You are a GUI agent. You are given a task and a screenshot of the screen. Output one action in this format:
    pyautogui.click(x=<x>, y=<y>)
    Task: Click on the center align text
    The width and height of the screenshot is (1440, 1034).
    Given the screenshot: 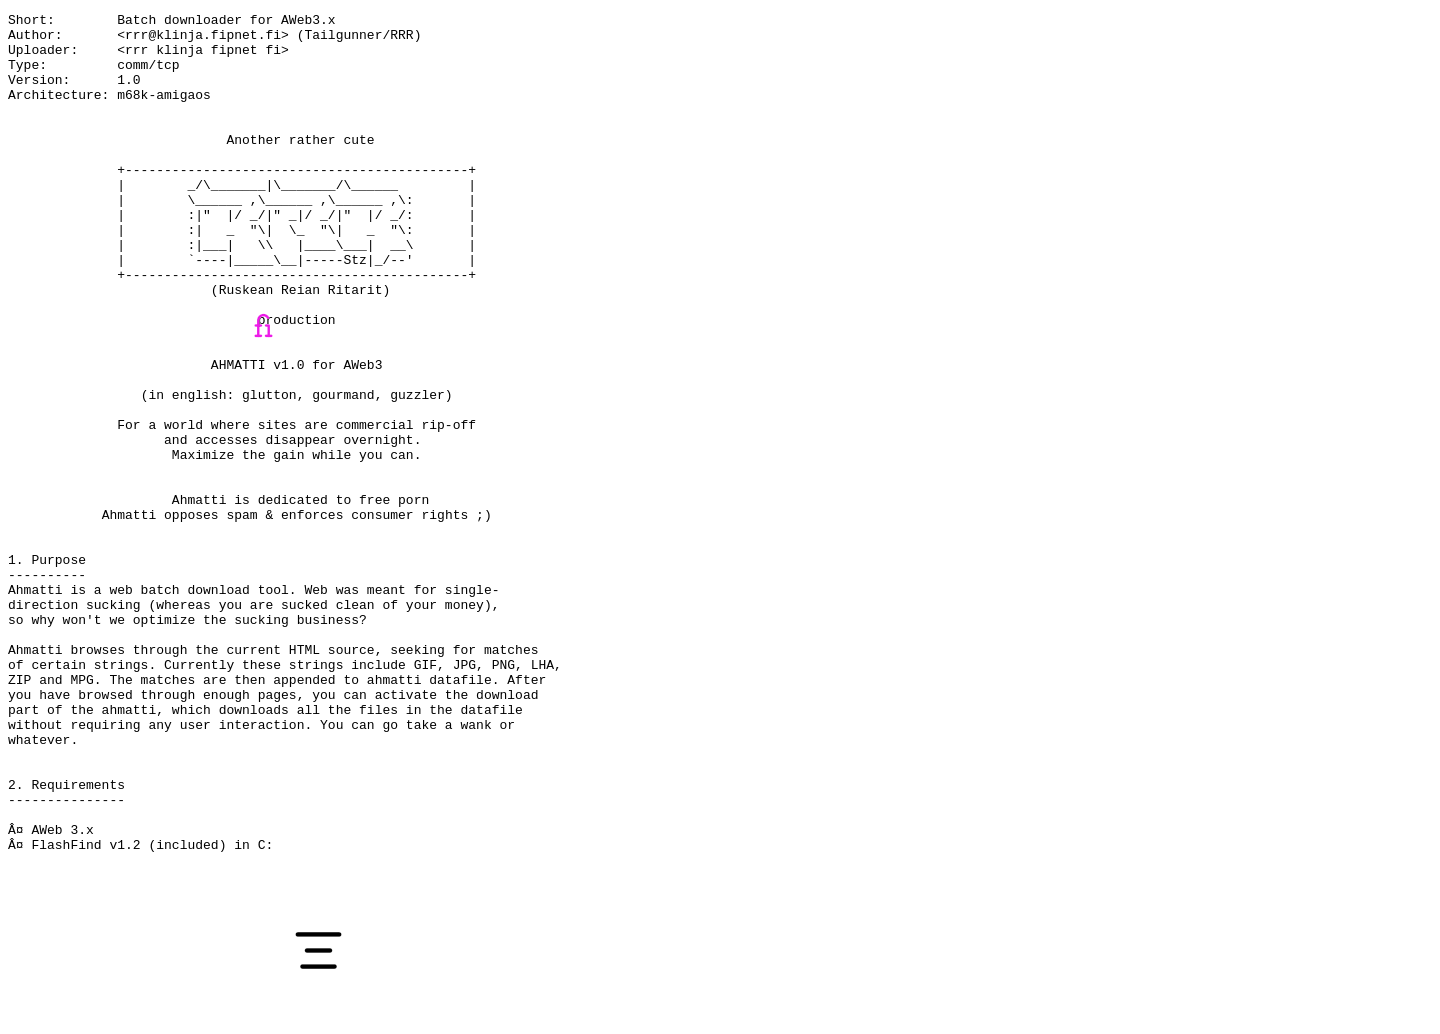 What is the action you would take?
    pyautogui.click(x=318, y=950)
    